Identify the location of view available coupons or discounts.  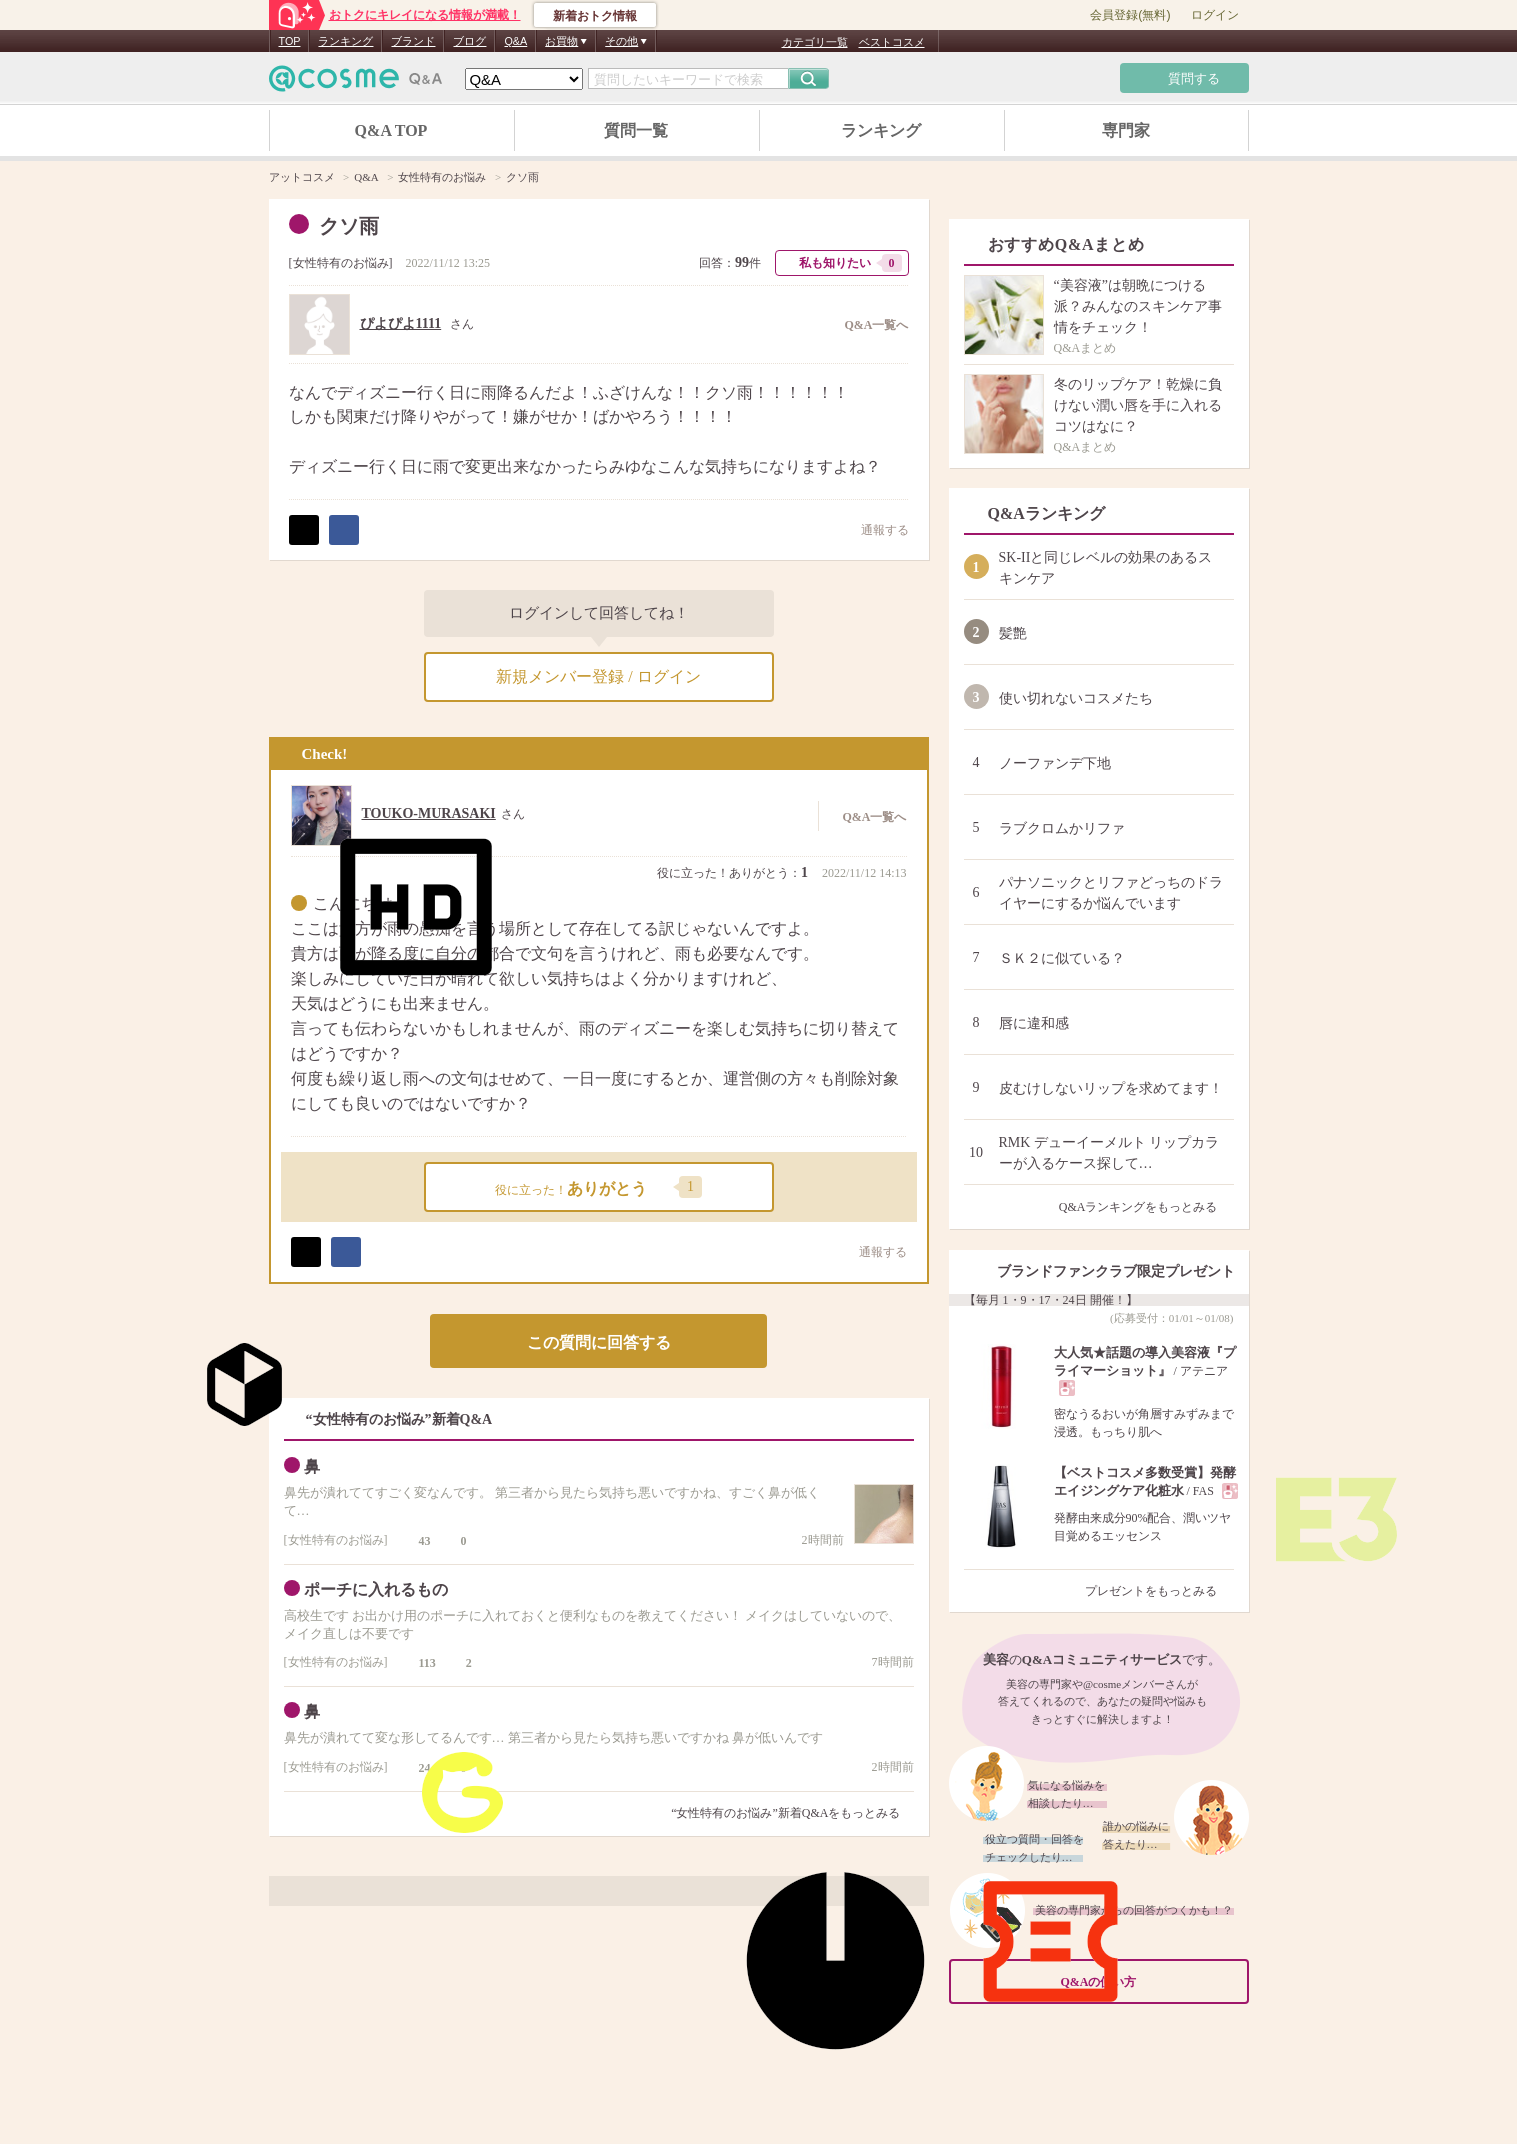
(1050, 1941).